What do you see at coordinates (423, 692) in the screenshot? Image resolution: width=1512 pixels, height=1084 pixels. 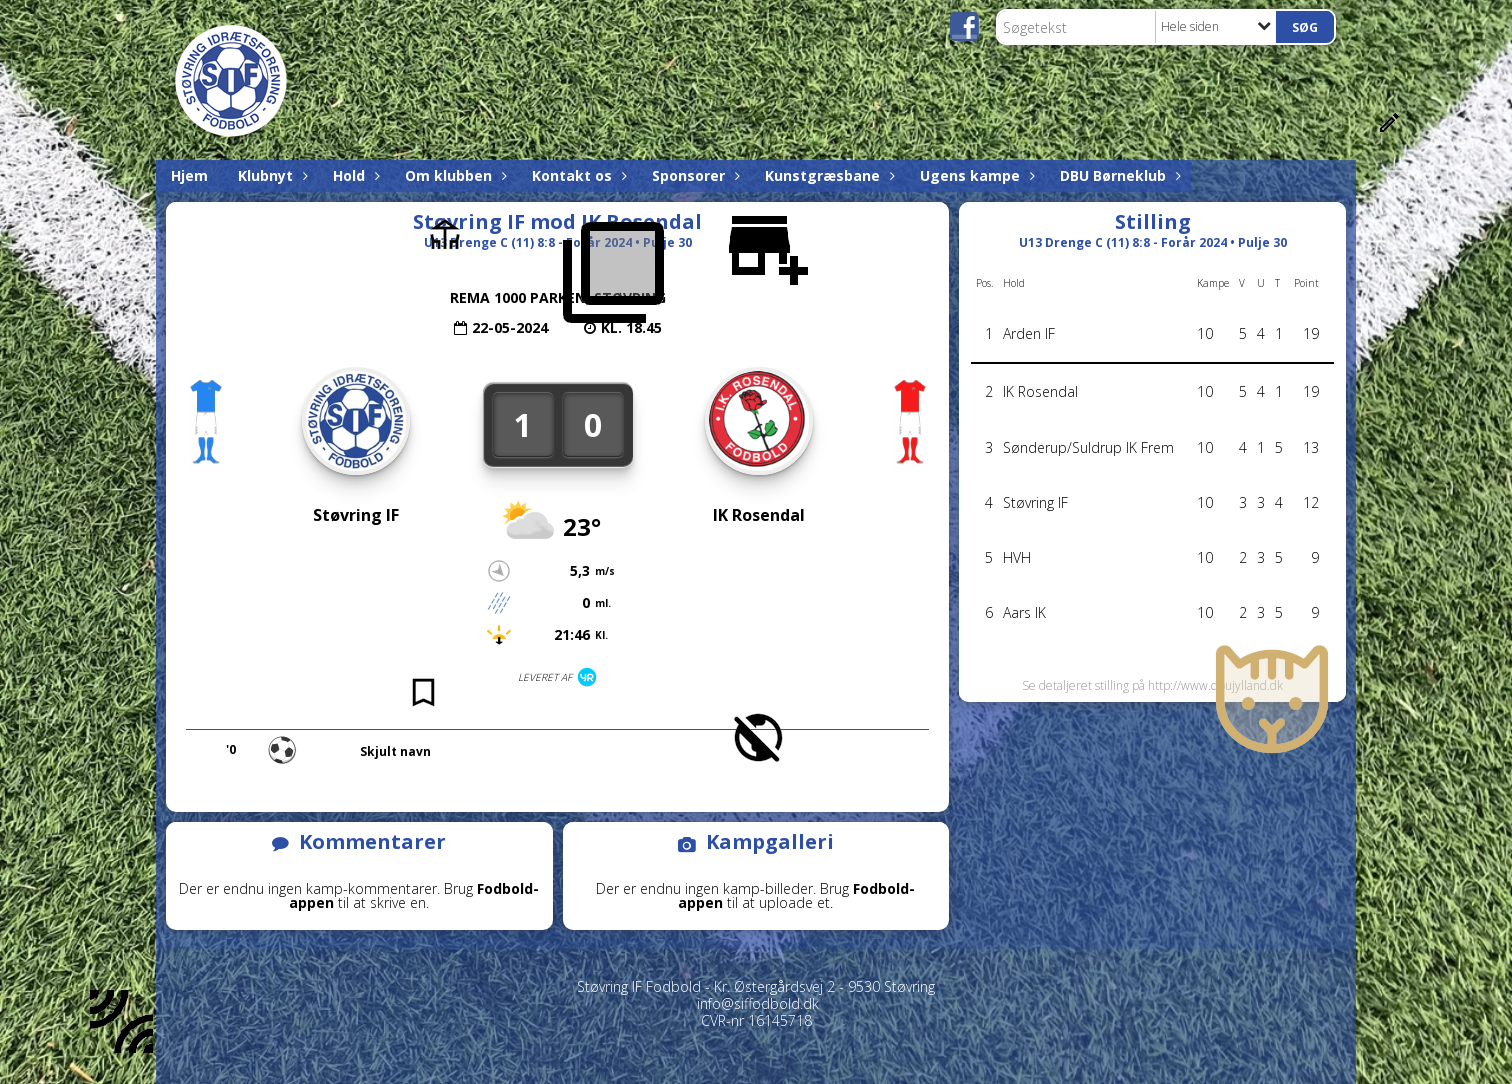 I see `save this item for later` at bounding box center [423, 692].